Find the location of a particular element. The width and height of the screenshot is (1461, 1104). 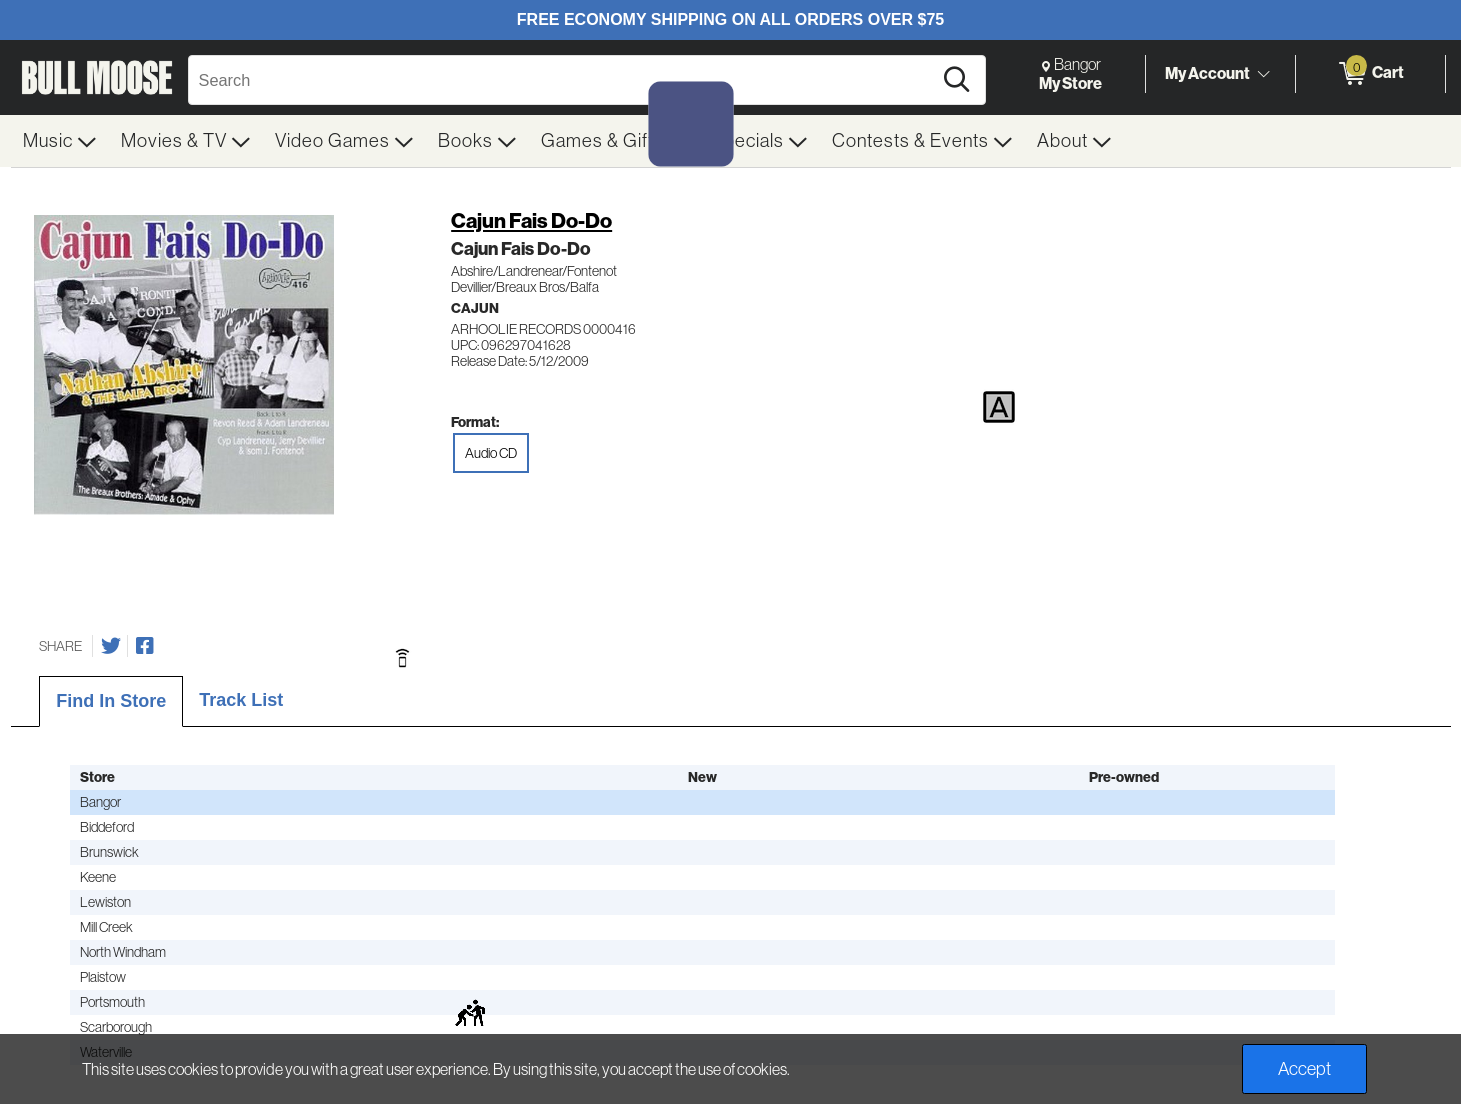

access kabaddi sports content or scores is located at coordinates (470, 1014).